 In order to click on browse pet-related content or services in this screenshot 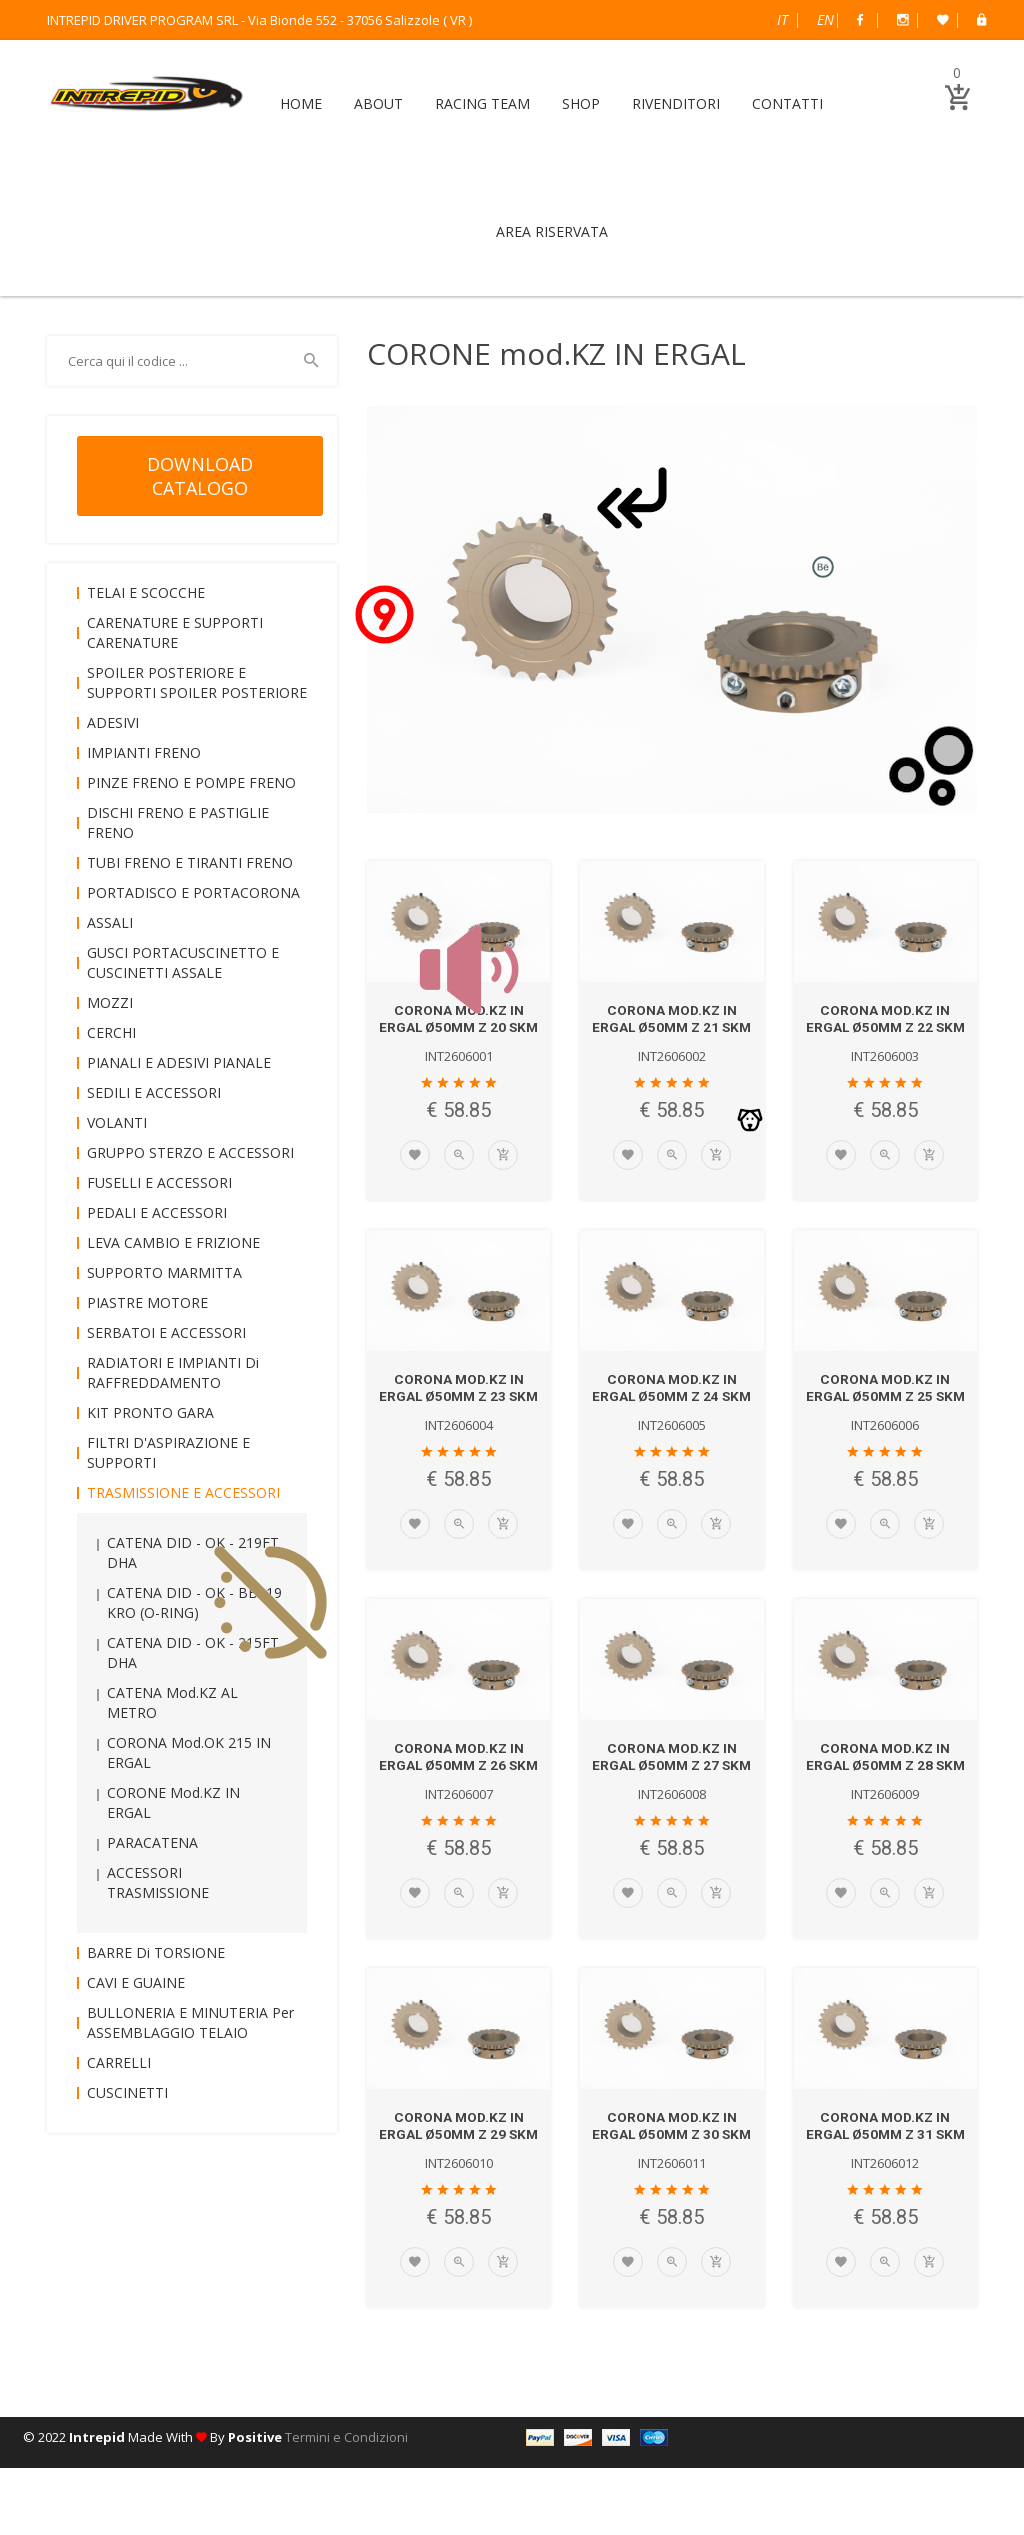, I will do `click(750, 1120)`.